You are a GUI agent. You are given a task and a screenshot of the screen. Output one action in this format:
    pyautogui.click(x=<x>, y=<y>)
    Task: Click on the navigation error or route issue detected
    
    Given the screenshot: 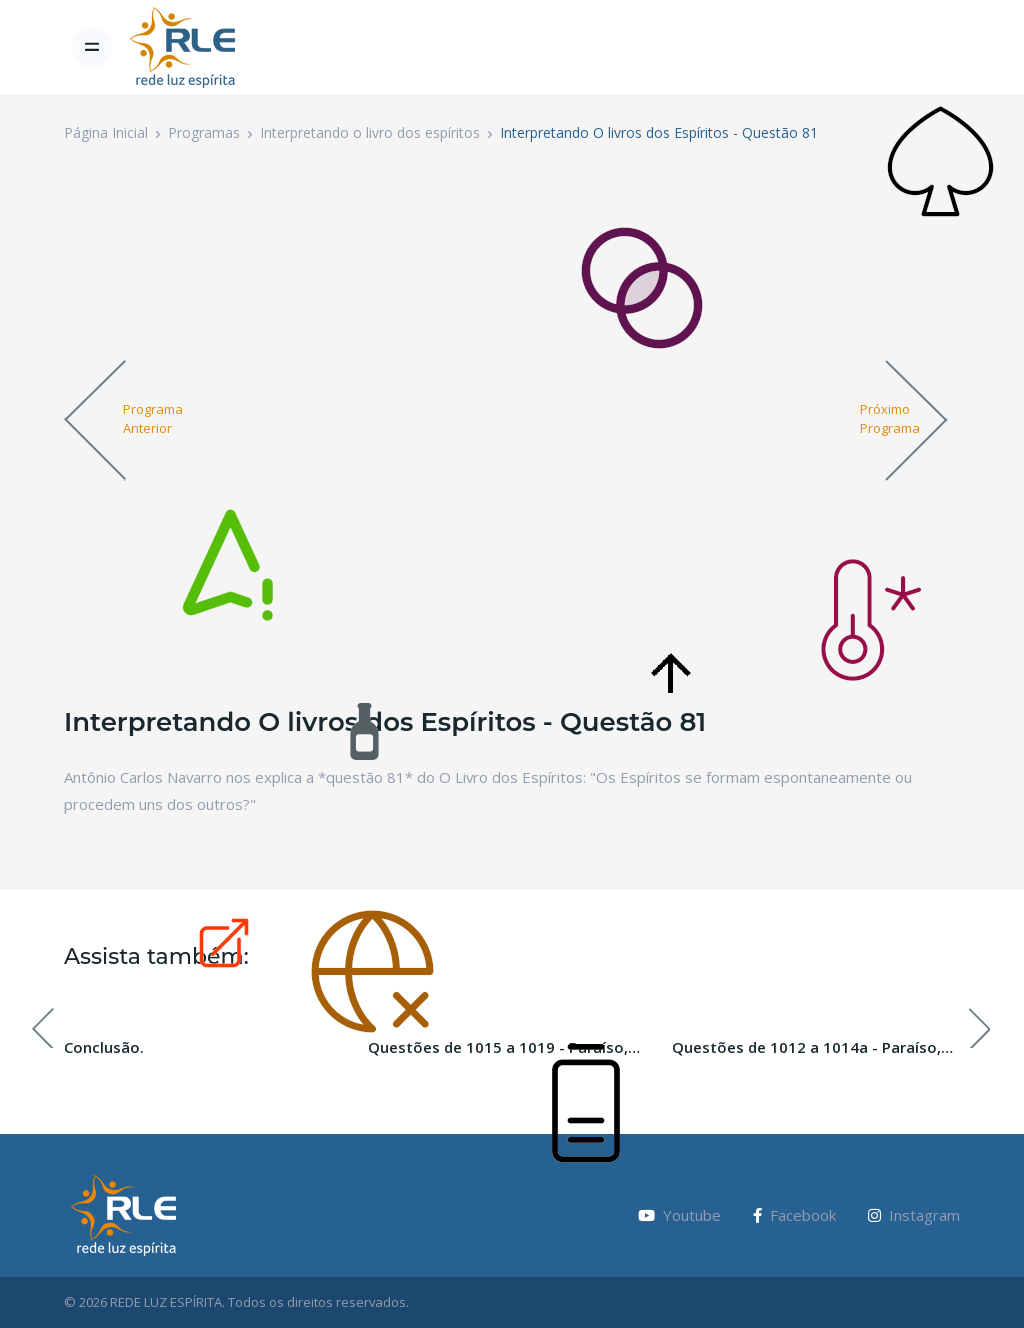 What is the action you would take?
    pyautogui.click(x=230, y=562)
    